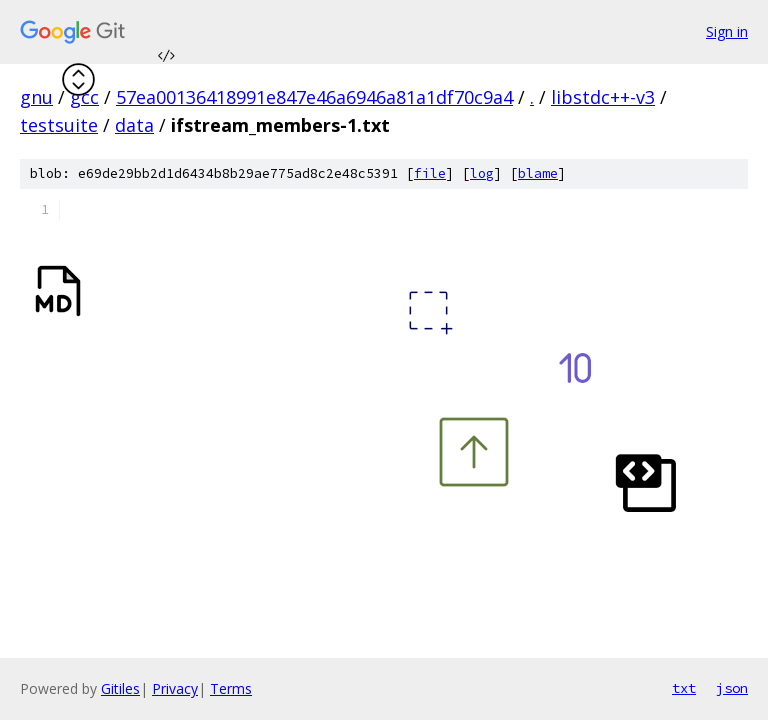  I want to click on insert a code block, so click(649, 485).